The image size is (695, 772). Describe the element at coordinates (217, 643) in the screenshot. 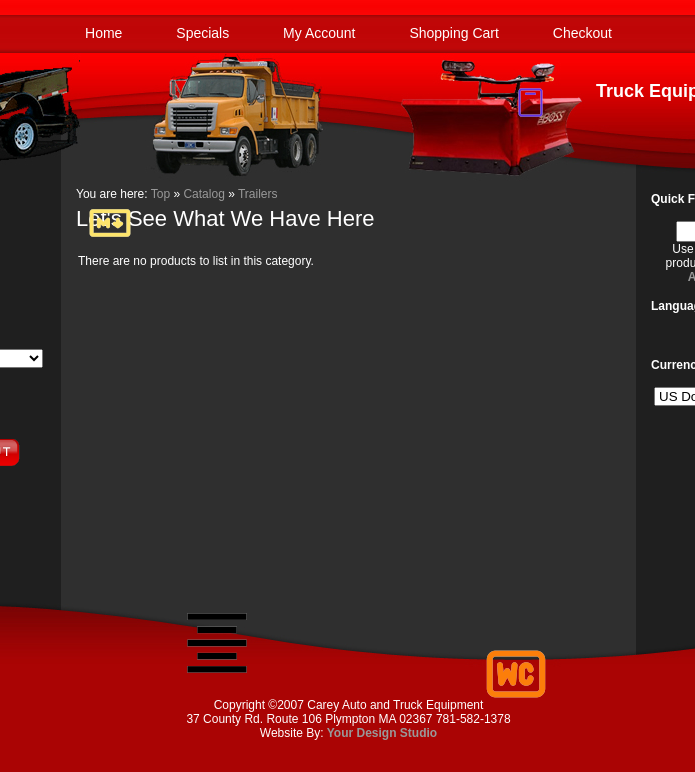

I see `center align text` at that location.